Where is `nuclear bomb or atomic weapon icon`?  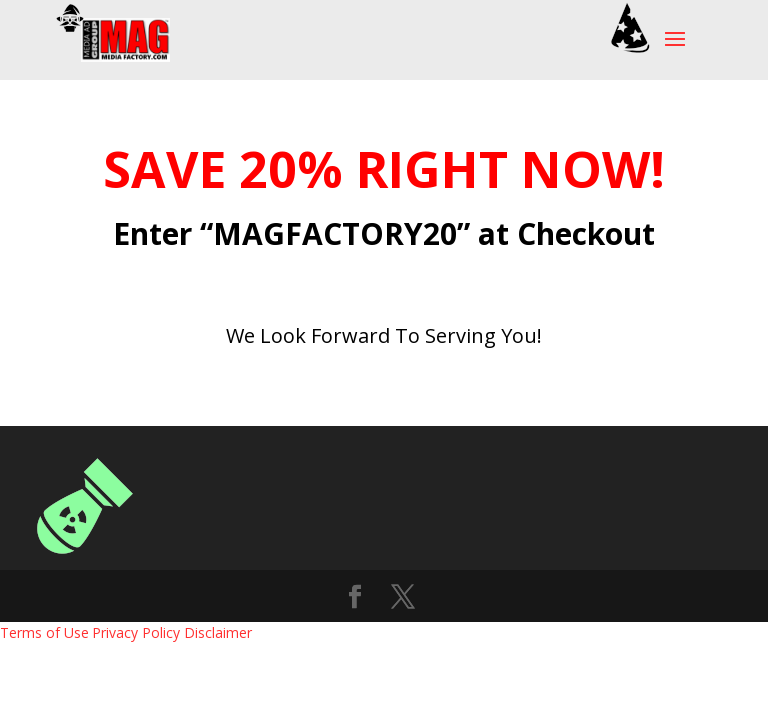 nuclear bomb or atomic weapon icon is located at coordinates (85, 506).